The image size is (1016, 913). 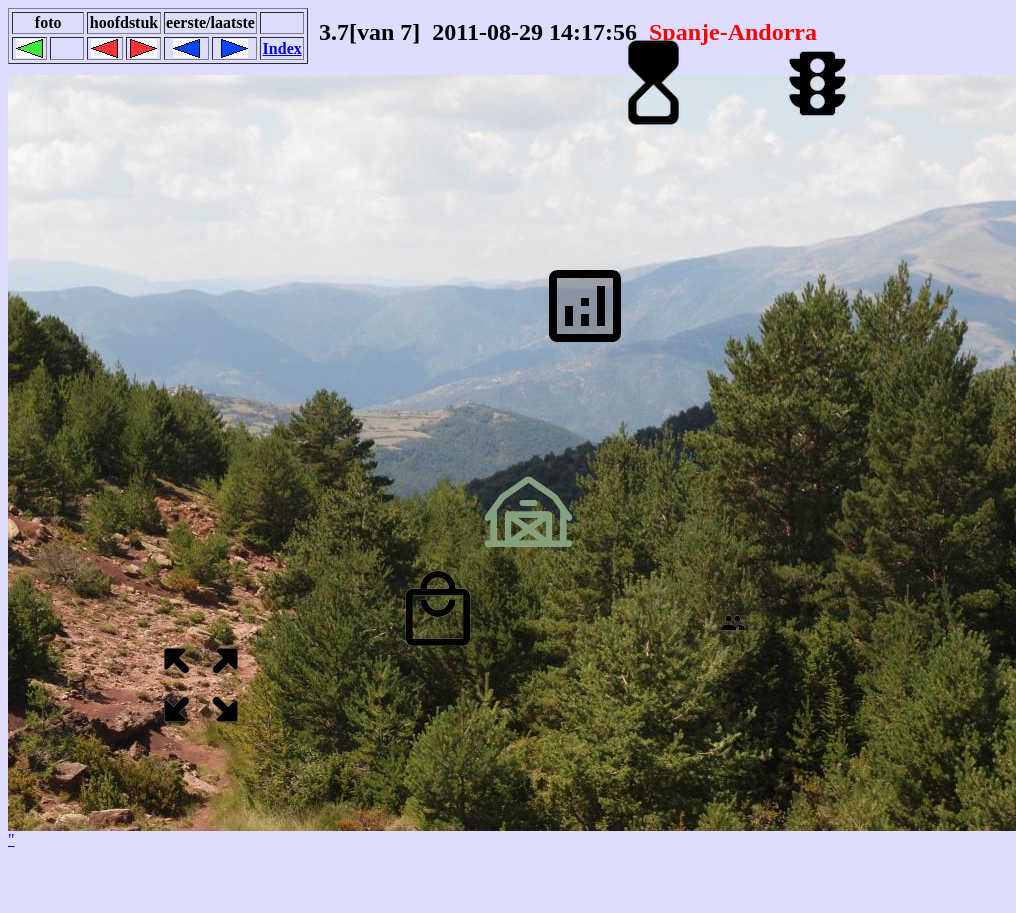 What do you see at coordinates (653, 82) in the screenshot?
I see `indicates loading or processing in progress` at bounding box center [653, 82].